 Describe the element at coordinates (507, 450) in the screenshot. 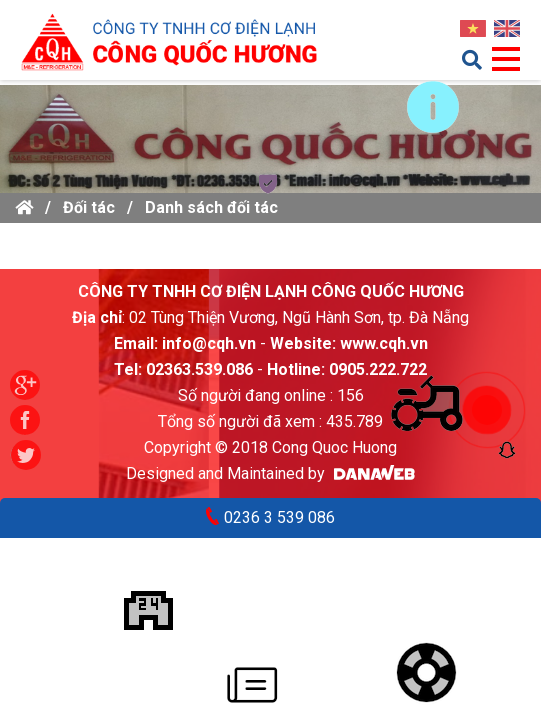

I see `open Snapchat` at that location.